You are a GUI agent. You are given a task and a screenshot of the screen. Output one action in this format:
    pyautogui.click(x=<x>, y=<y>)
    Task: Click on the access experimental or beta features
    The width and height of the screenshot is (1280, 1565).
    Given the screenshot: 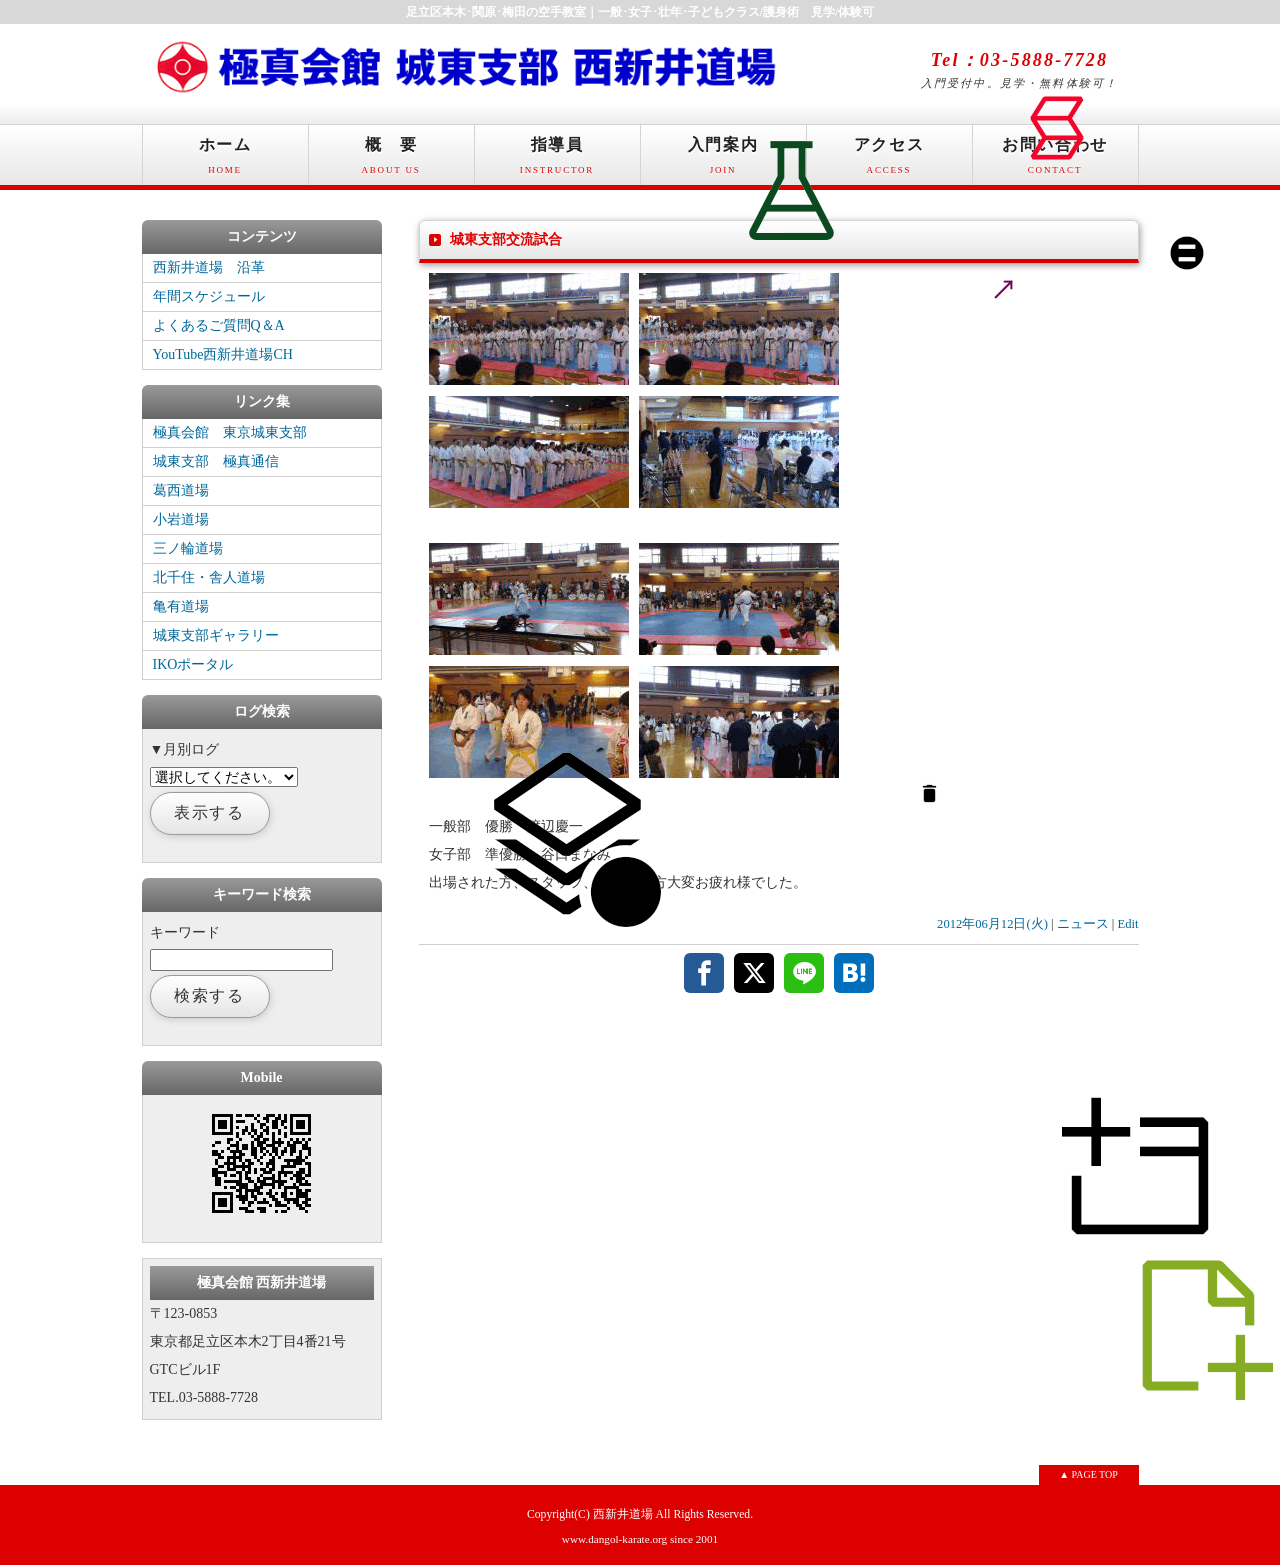 What is the action you would take?
    pyautogui.click(x=791, y=190)
    